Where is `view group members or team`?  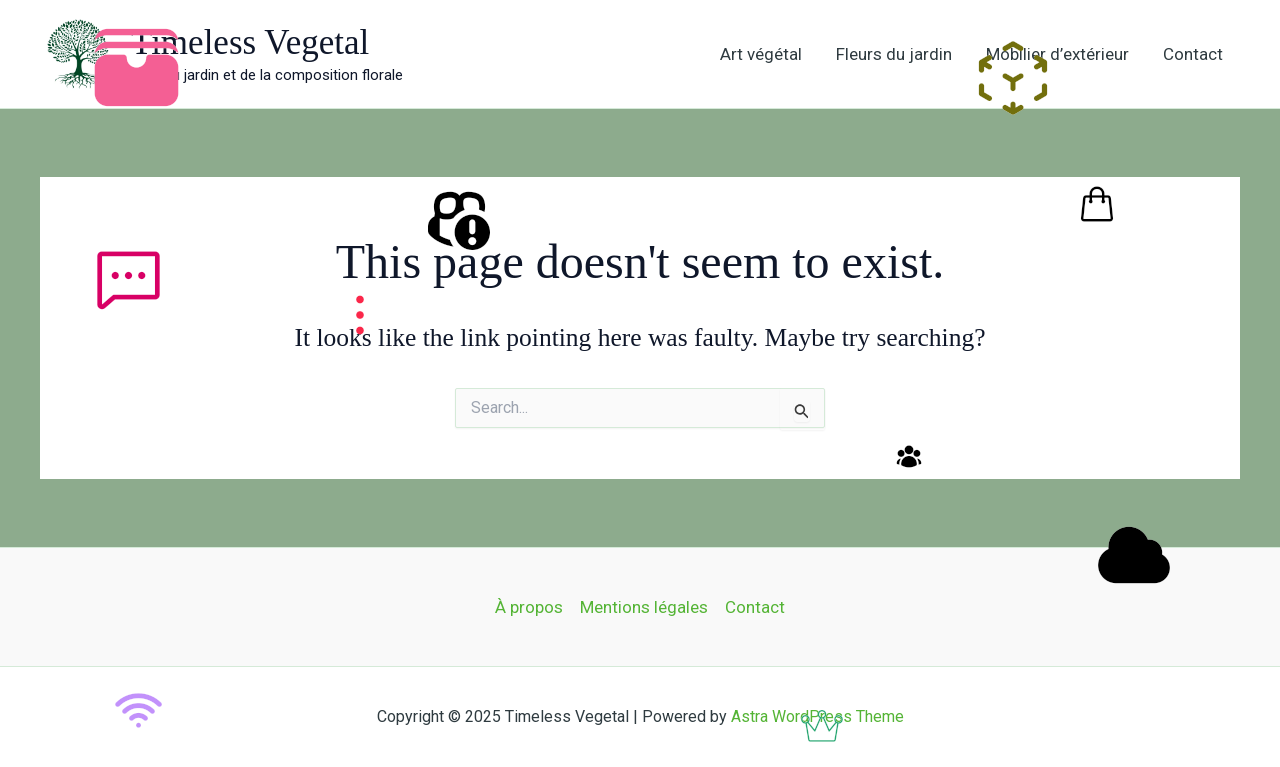 view group members or team is located at coordinates (909, 456).